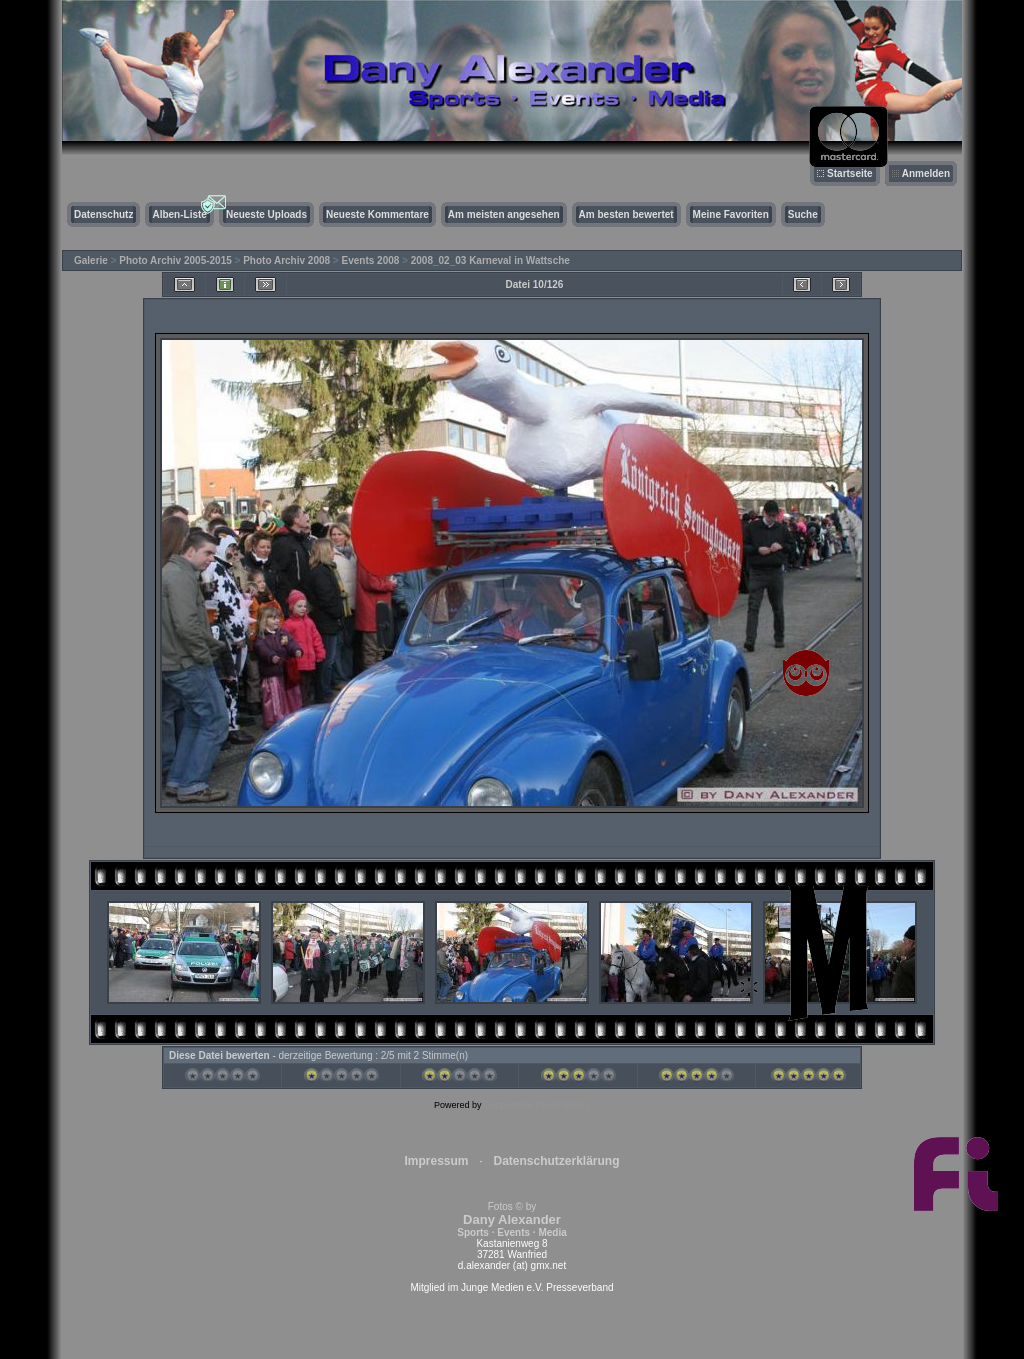  I want to click on open The Mighty app or website, so click(828, 953).